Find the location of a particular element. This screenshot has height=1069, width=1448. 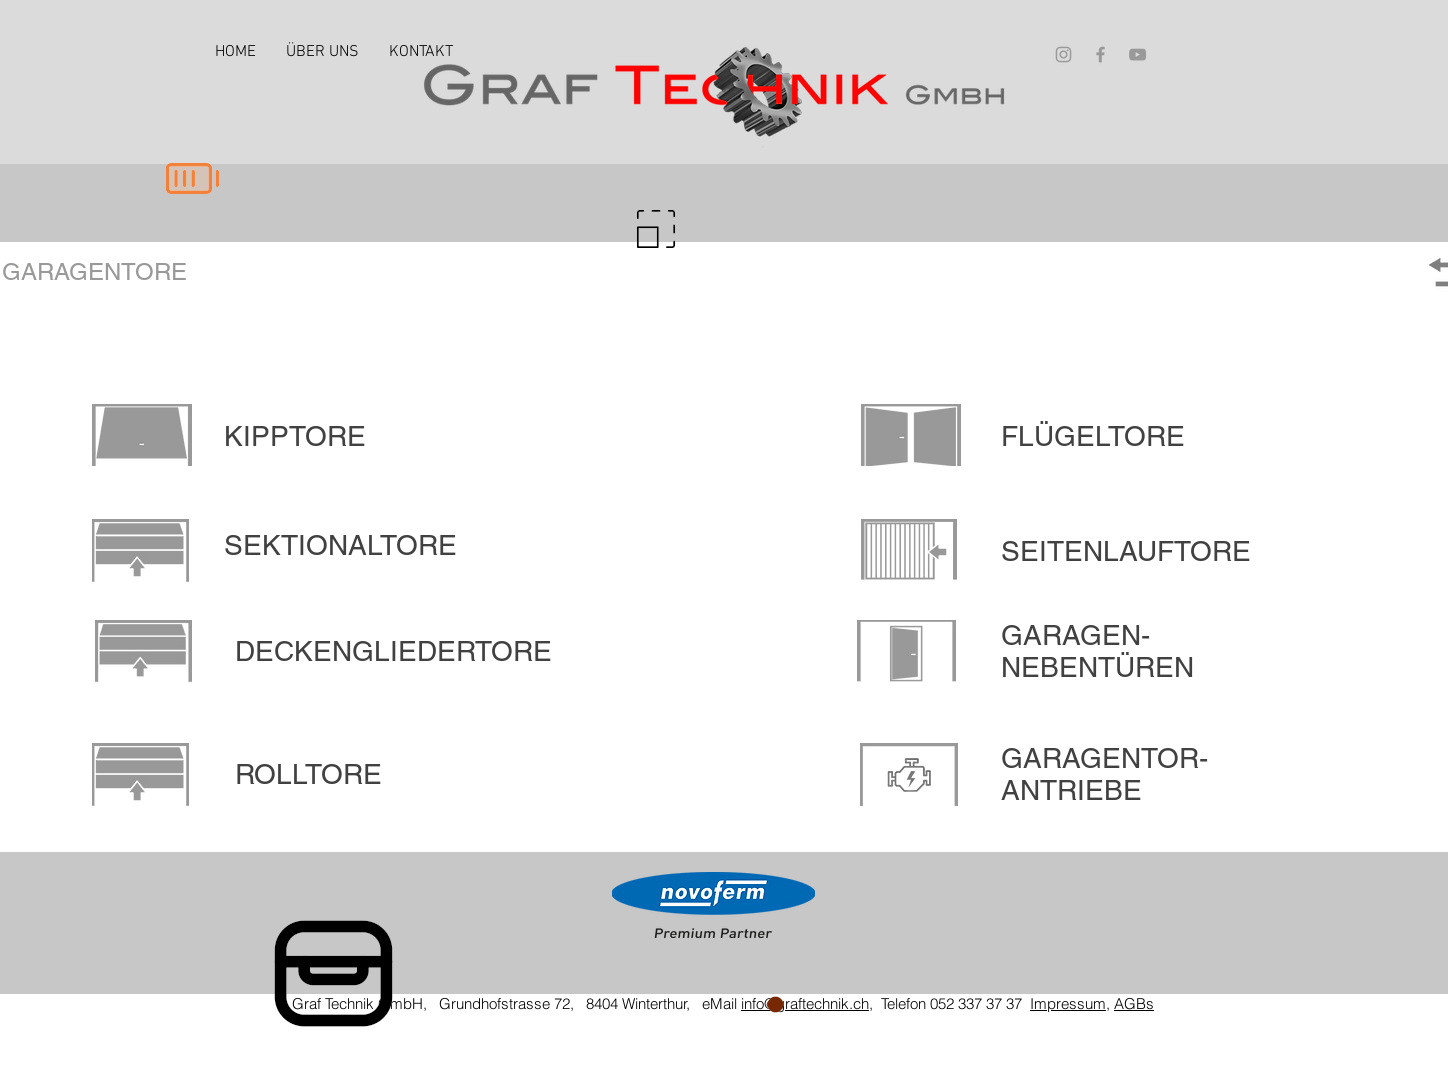

airpods case battery or connection status is located at coordinates (333, 973).